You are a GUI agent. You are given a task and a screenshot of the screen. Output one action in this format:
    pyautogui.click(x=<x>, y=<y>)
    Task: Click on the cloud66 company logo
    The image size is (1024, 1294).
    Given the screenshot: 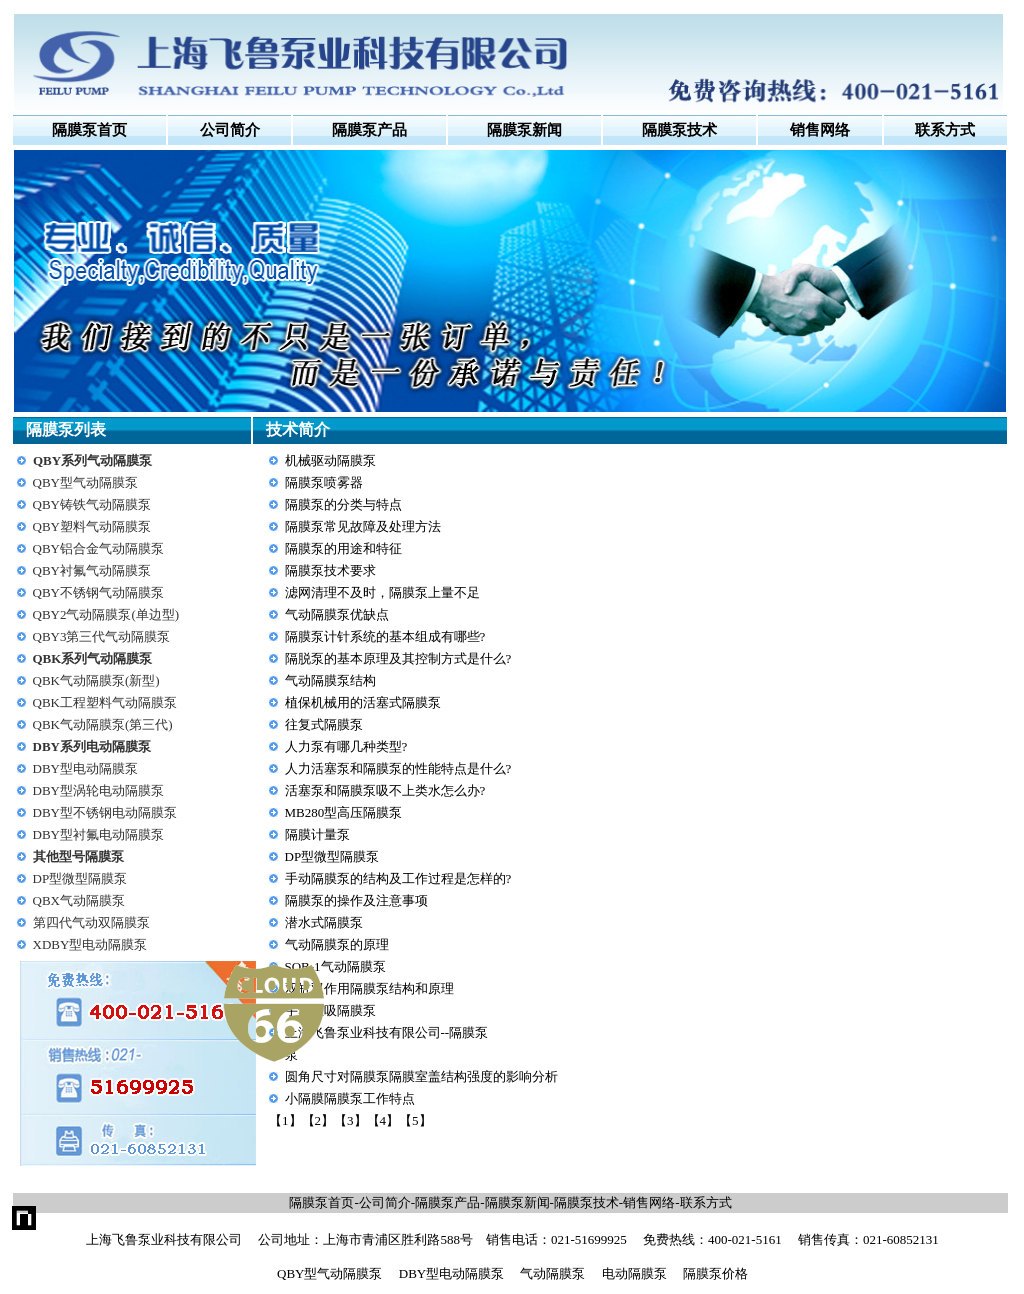 What is the action you would take?
    pyautogui.click(x=274, y=1013)
    